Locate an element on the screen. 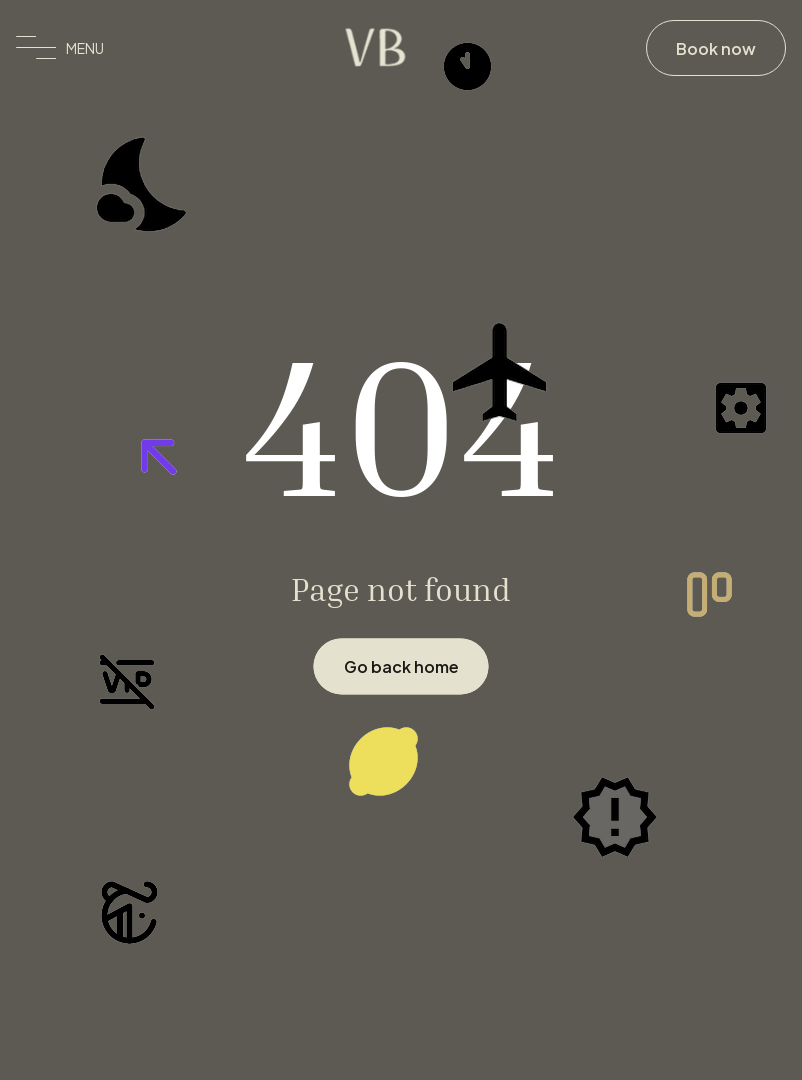 This screenshot has width=802, height=1080. switch to card view layout is located at coordinates (709, 594).